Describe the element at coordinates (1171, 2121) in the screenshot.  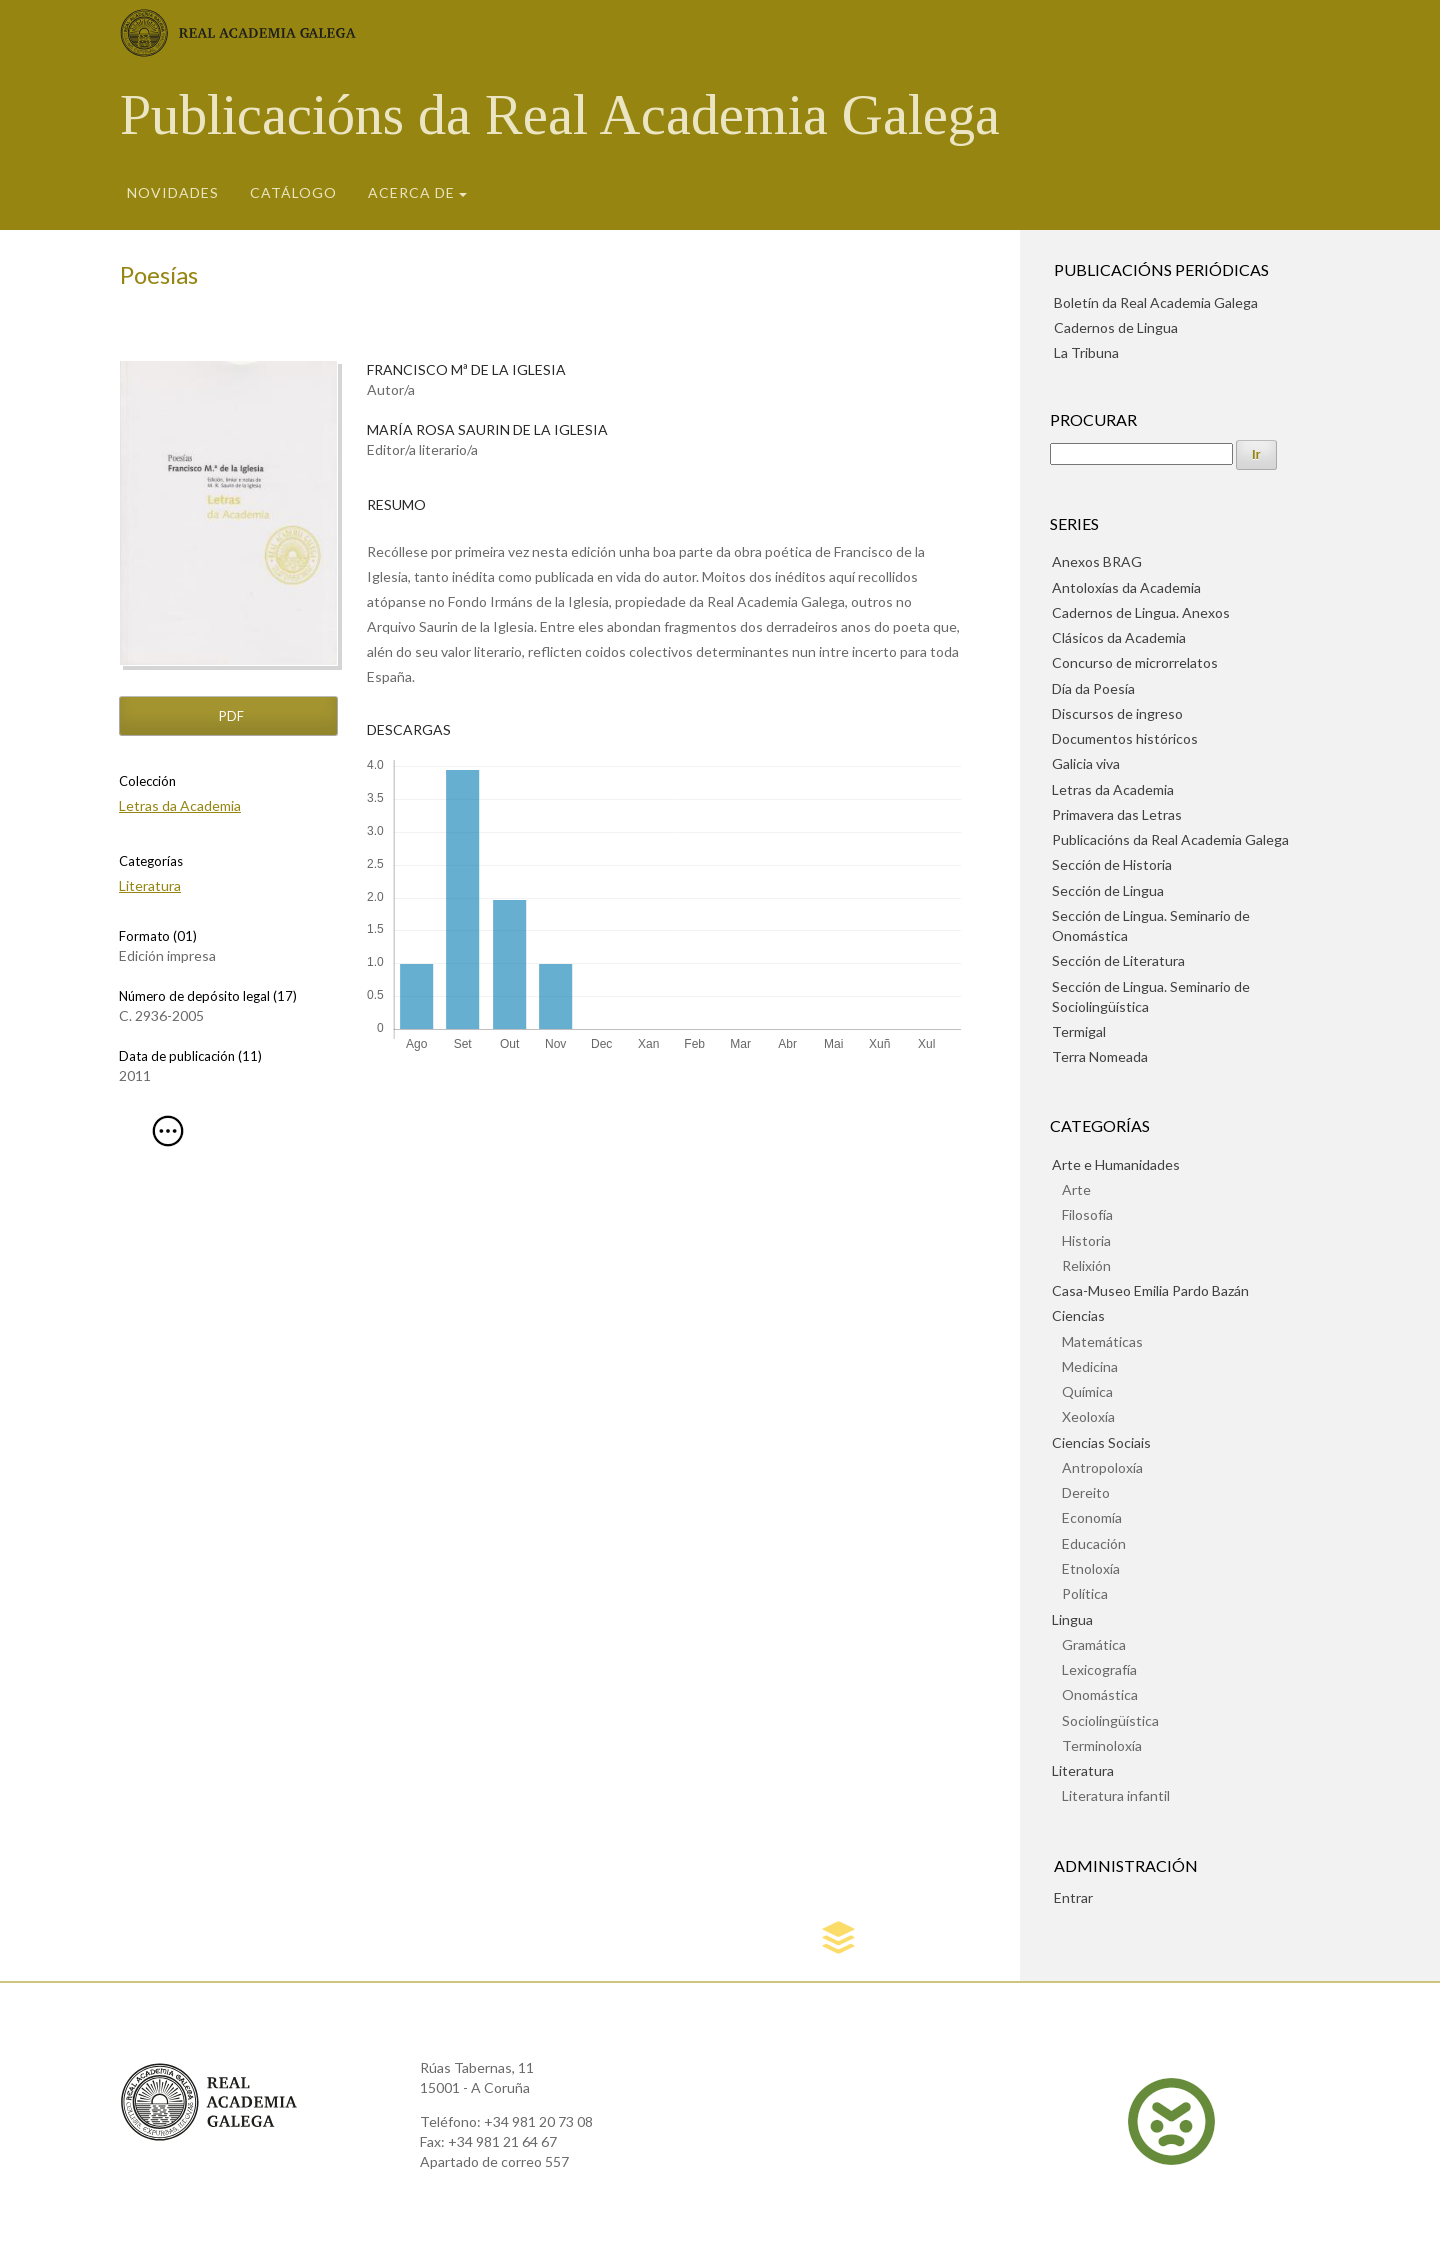
I see `report or flag negative content` at that location.